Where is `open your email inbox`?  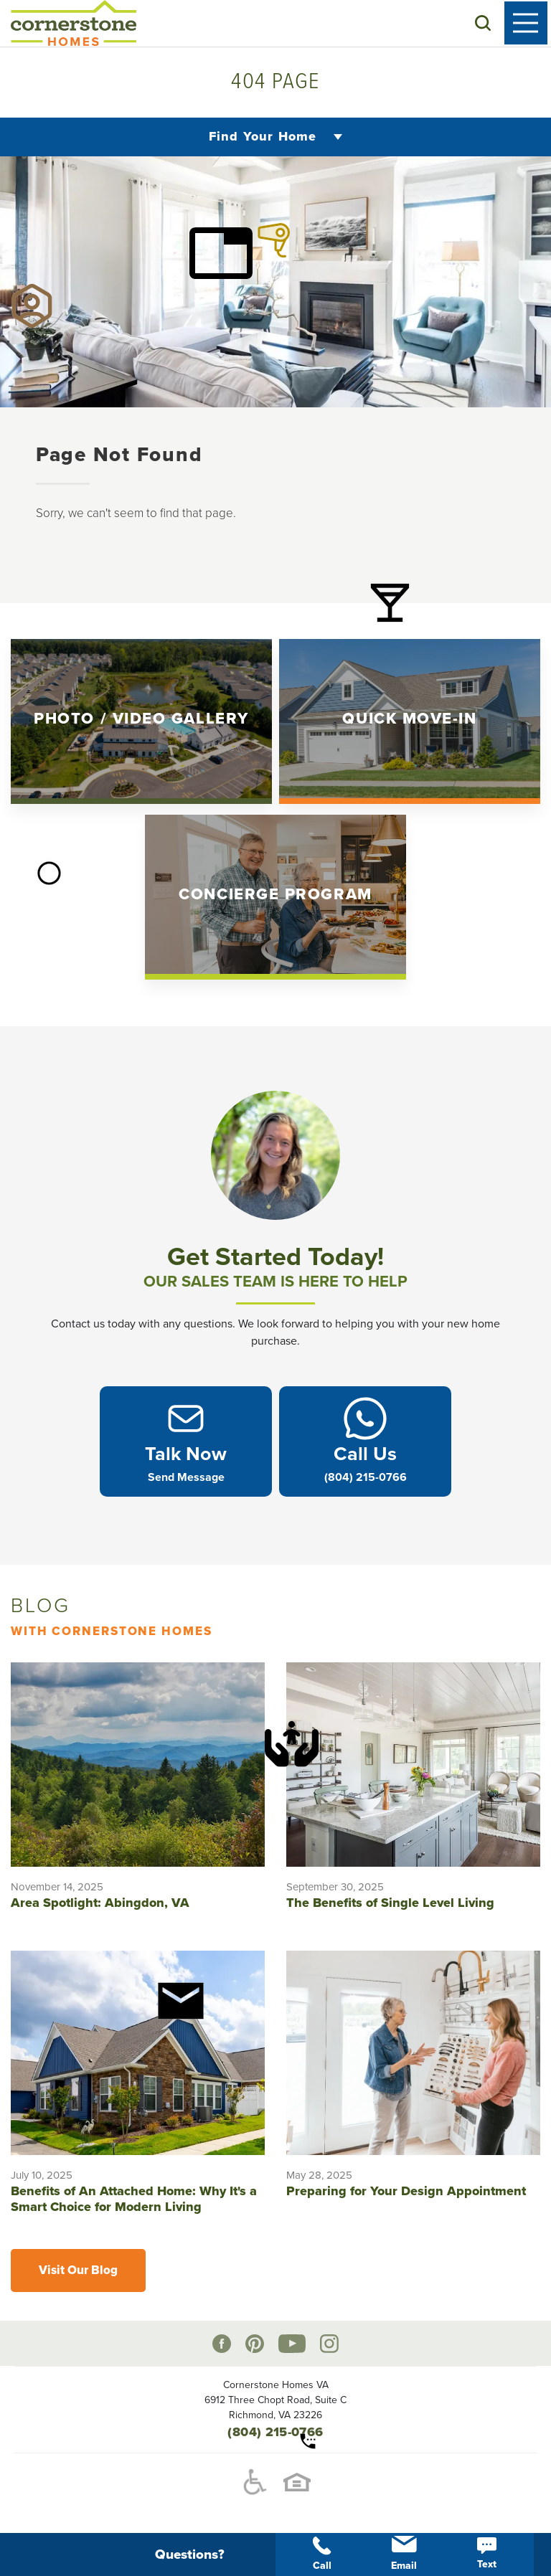
open your email inbox is located at coordinates (181, 2001).